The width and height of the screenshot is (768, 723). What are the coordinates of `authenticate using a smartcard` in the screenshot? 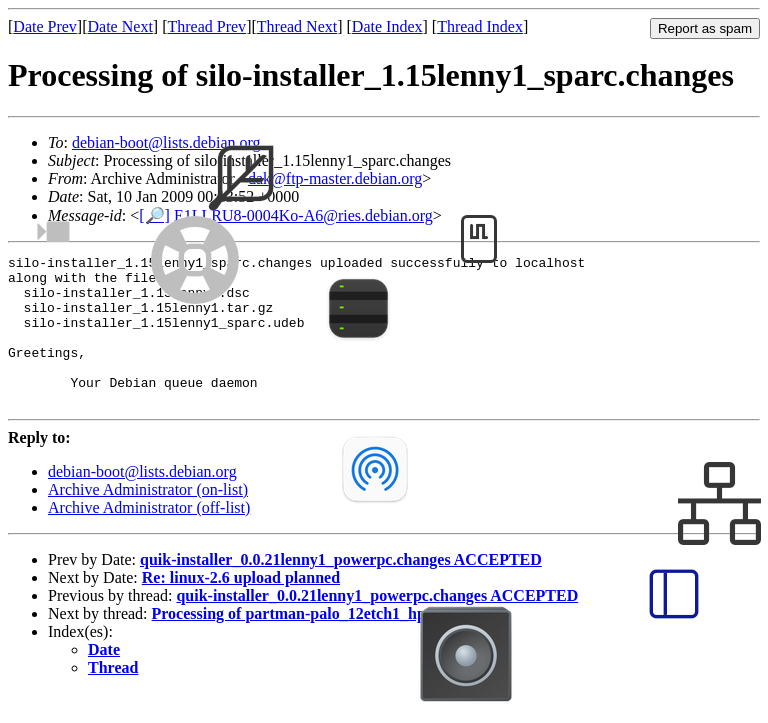 It's located at (479, 239).